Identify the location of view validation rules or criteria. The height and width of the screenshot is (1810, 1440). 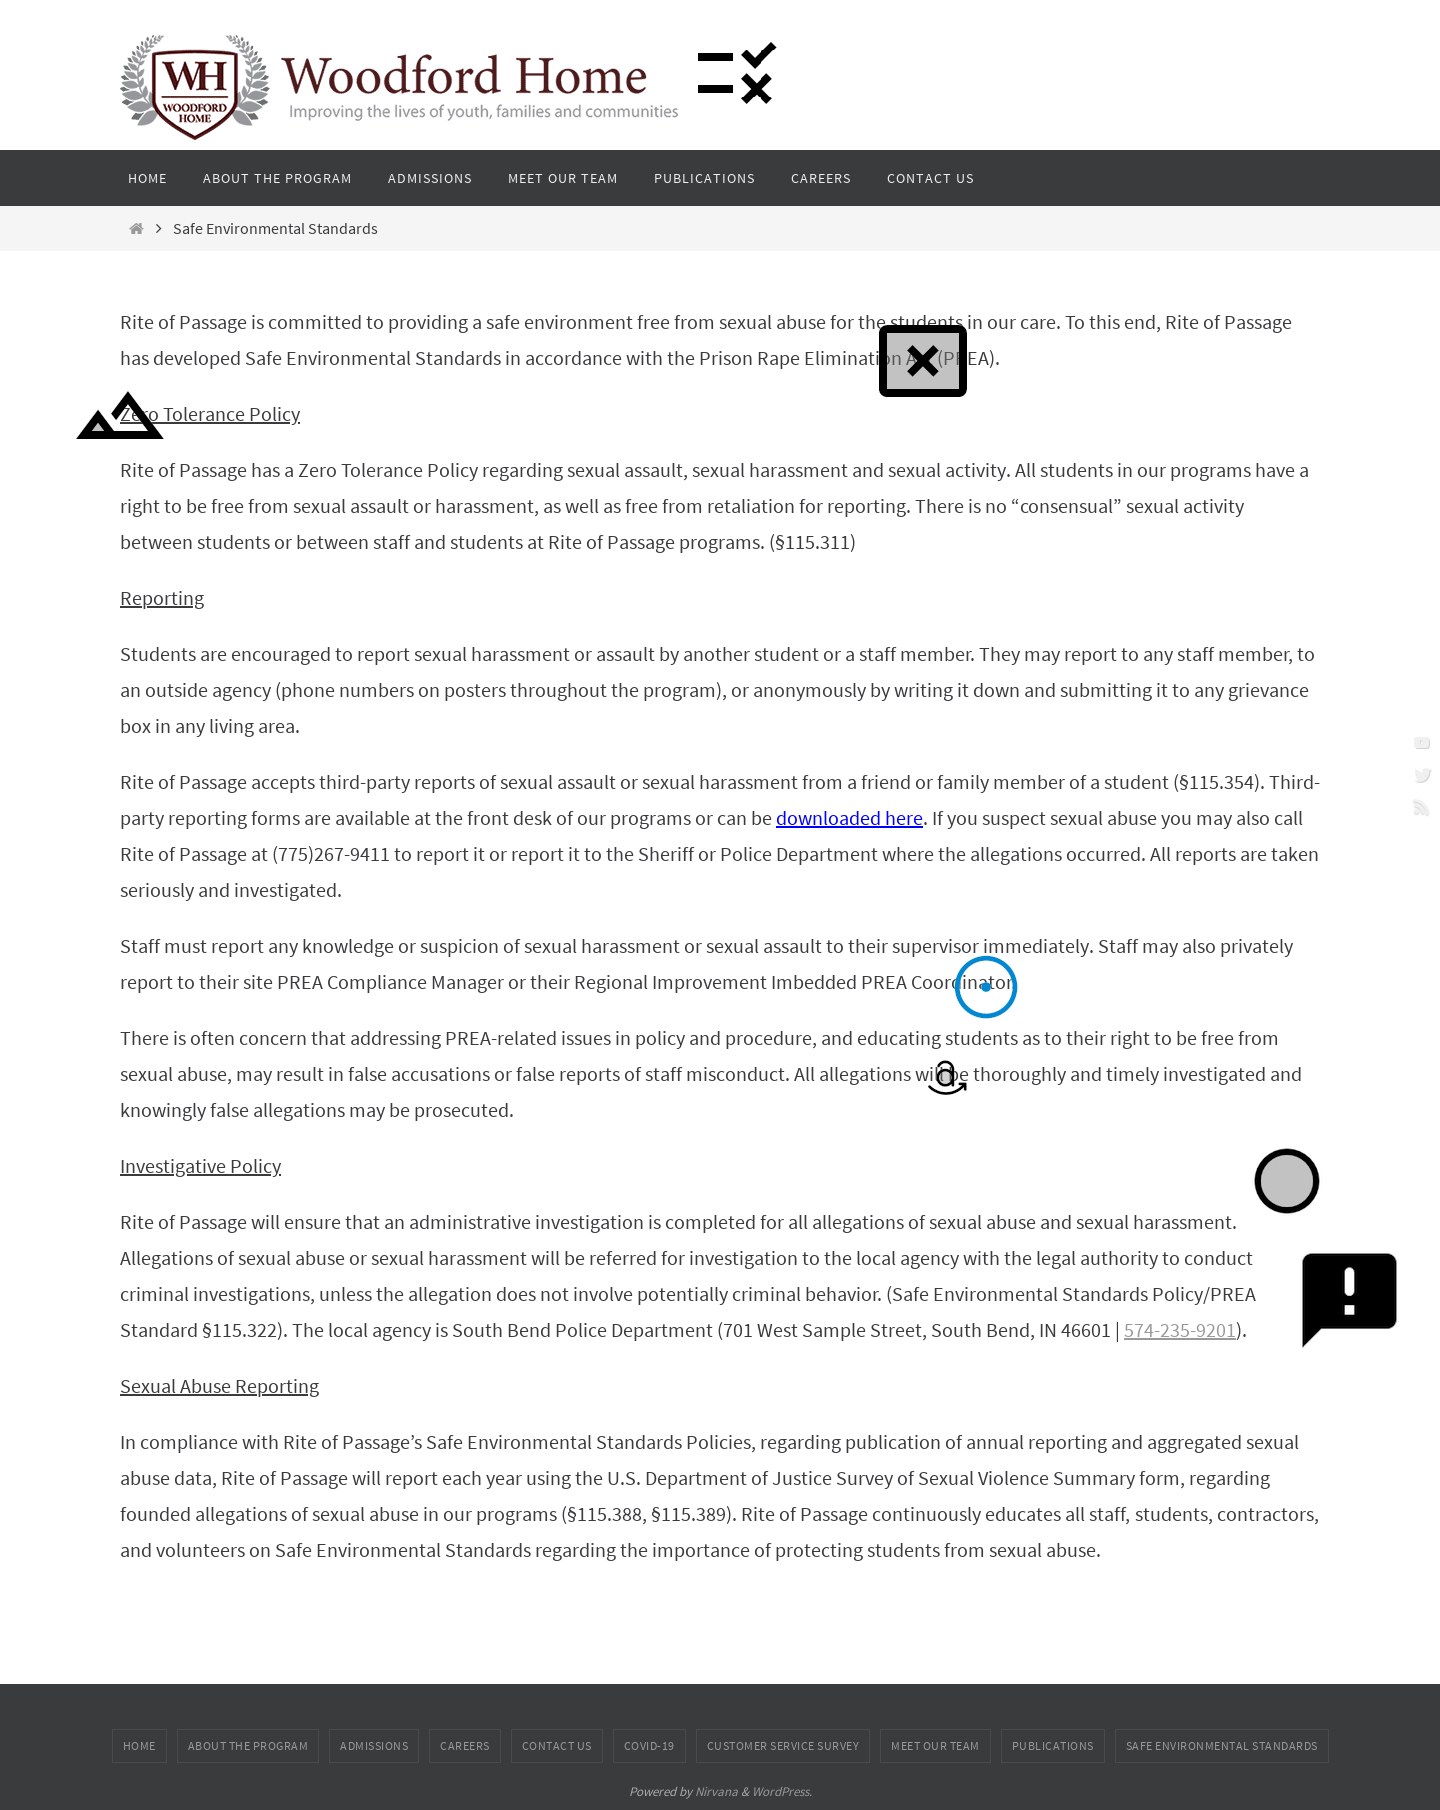
(737, 73).